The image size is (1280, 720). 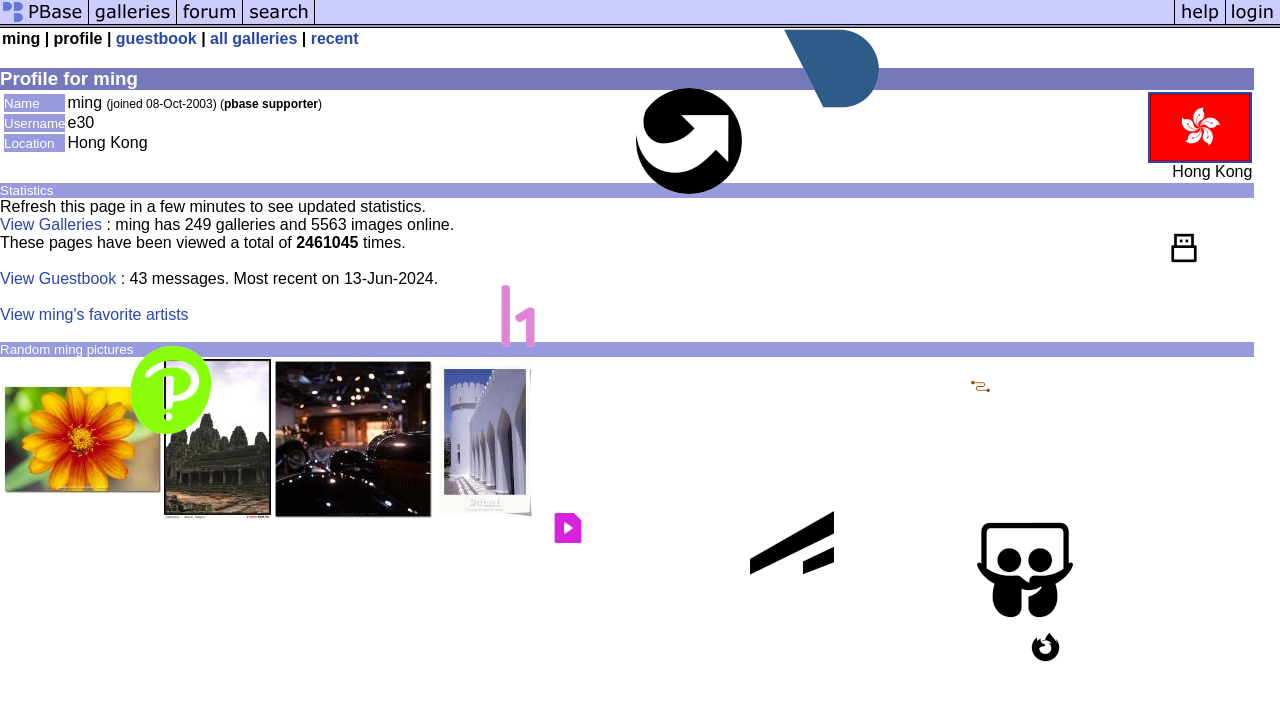 I want to click on open netdata monitoring dashboard, so click(x=831, y=68).